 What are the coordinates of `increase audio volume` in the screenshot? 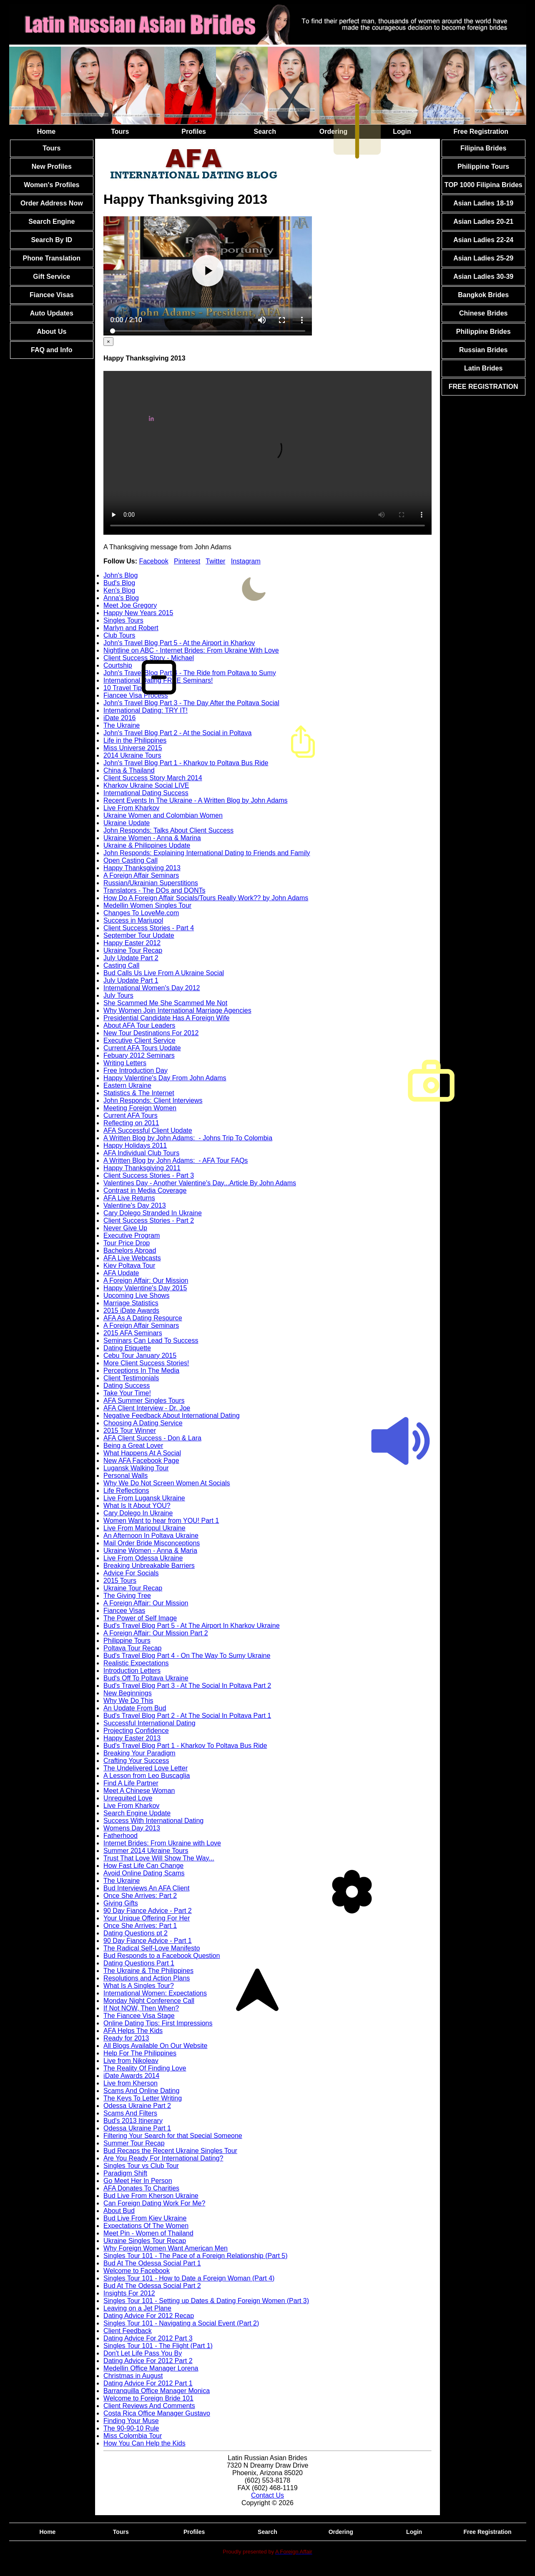 It's located at (400, 1441).